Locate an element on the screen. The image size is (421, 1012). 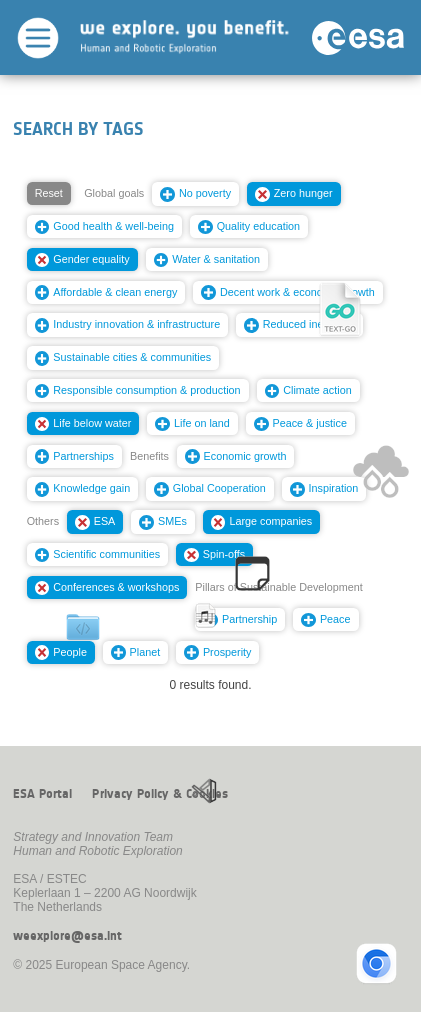
open your code projects folder is located at coordinates (83, 627).